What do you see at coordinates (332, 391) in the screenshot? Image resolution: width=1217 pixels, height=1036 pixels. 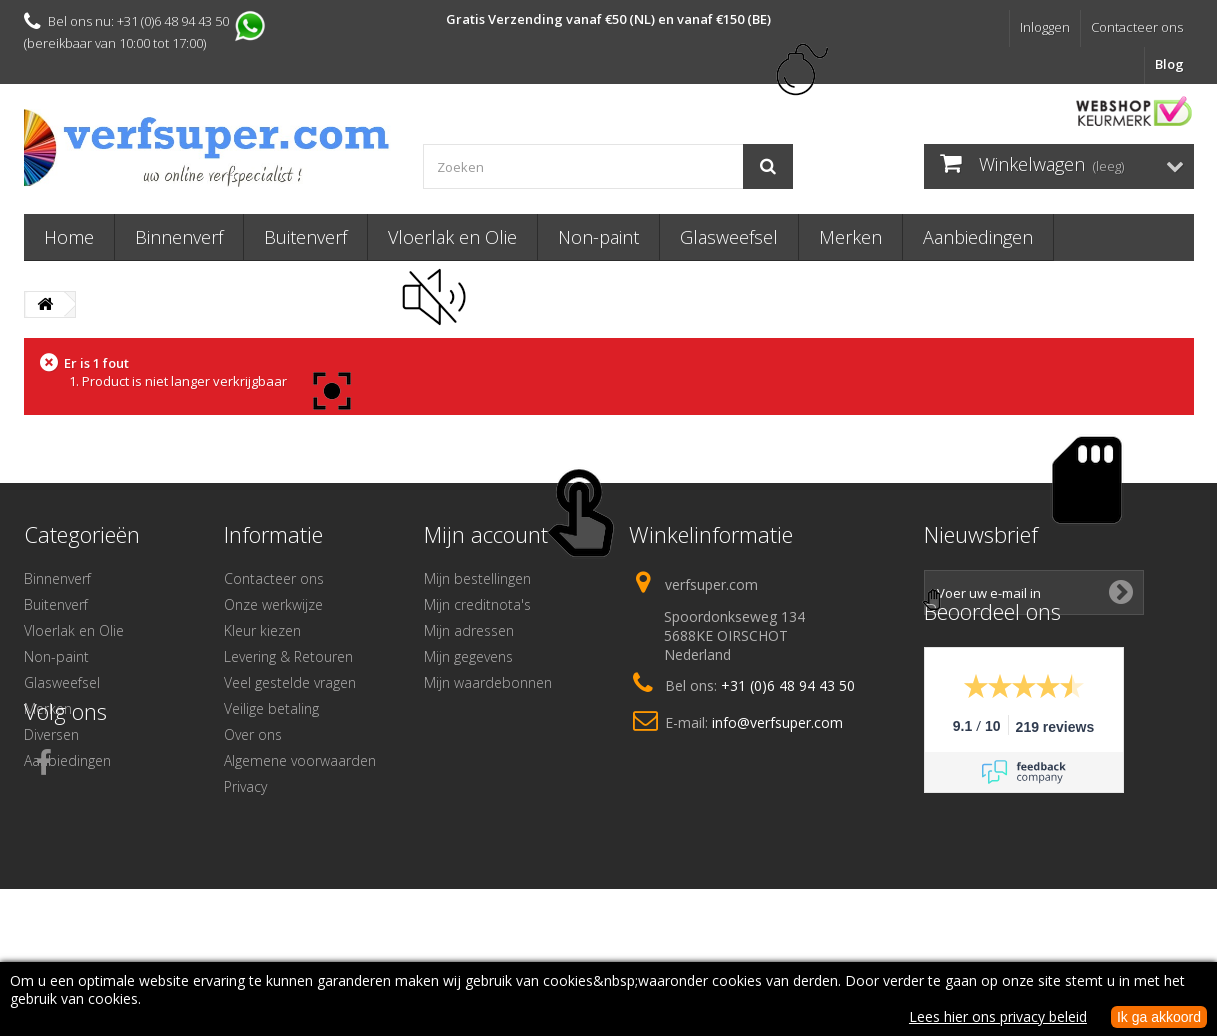 I see `center focus on the current subject` at bounding box center [332, 391].